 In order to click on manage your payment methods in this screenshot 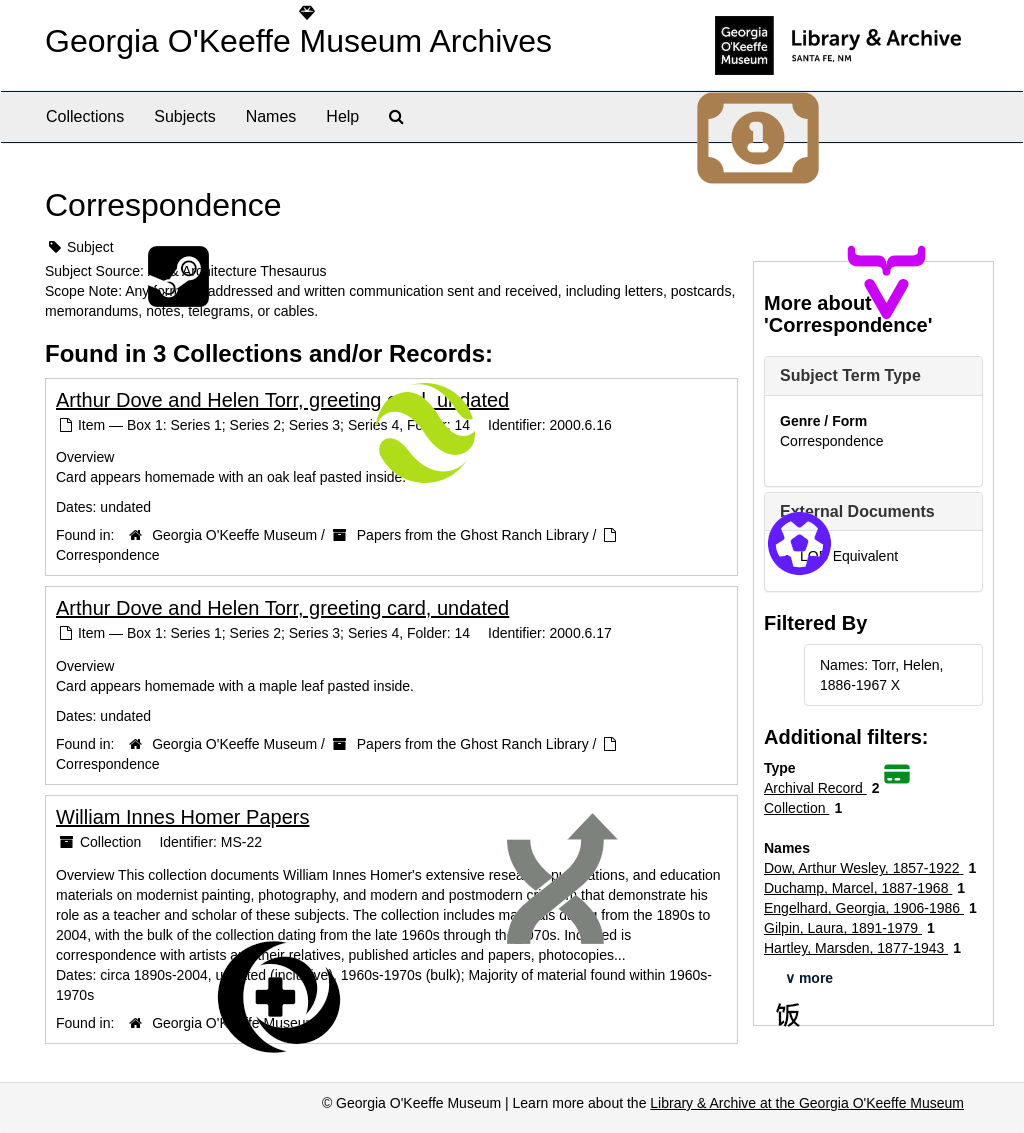, I will do `click(897, 774)`.